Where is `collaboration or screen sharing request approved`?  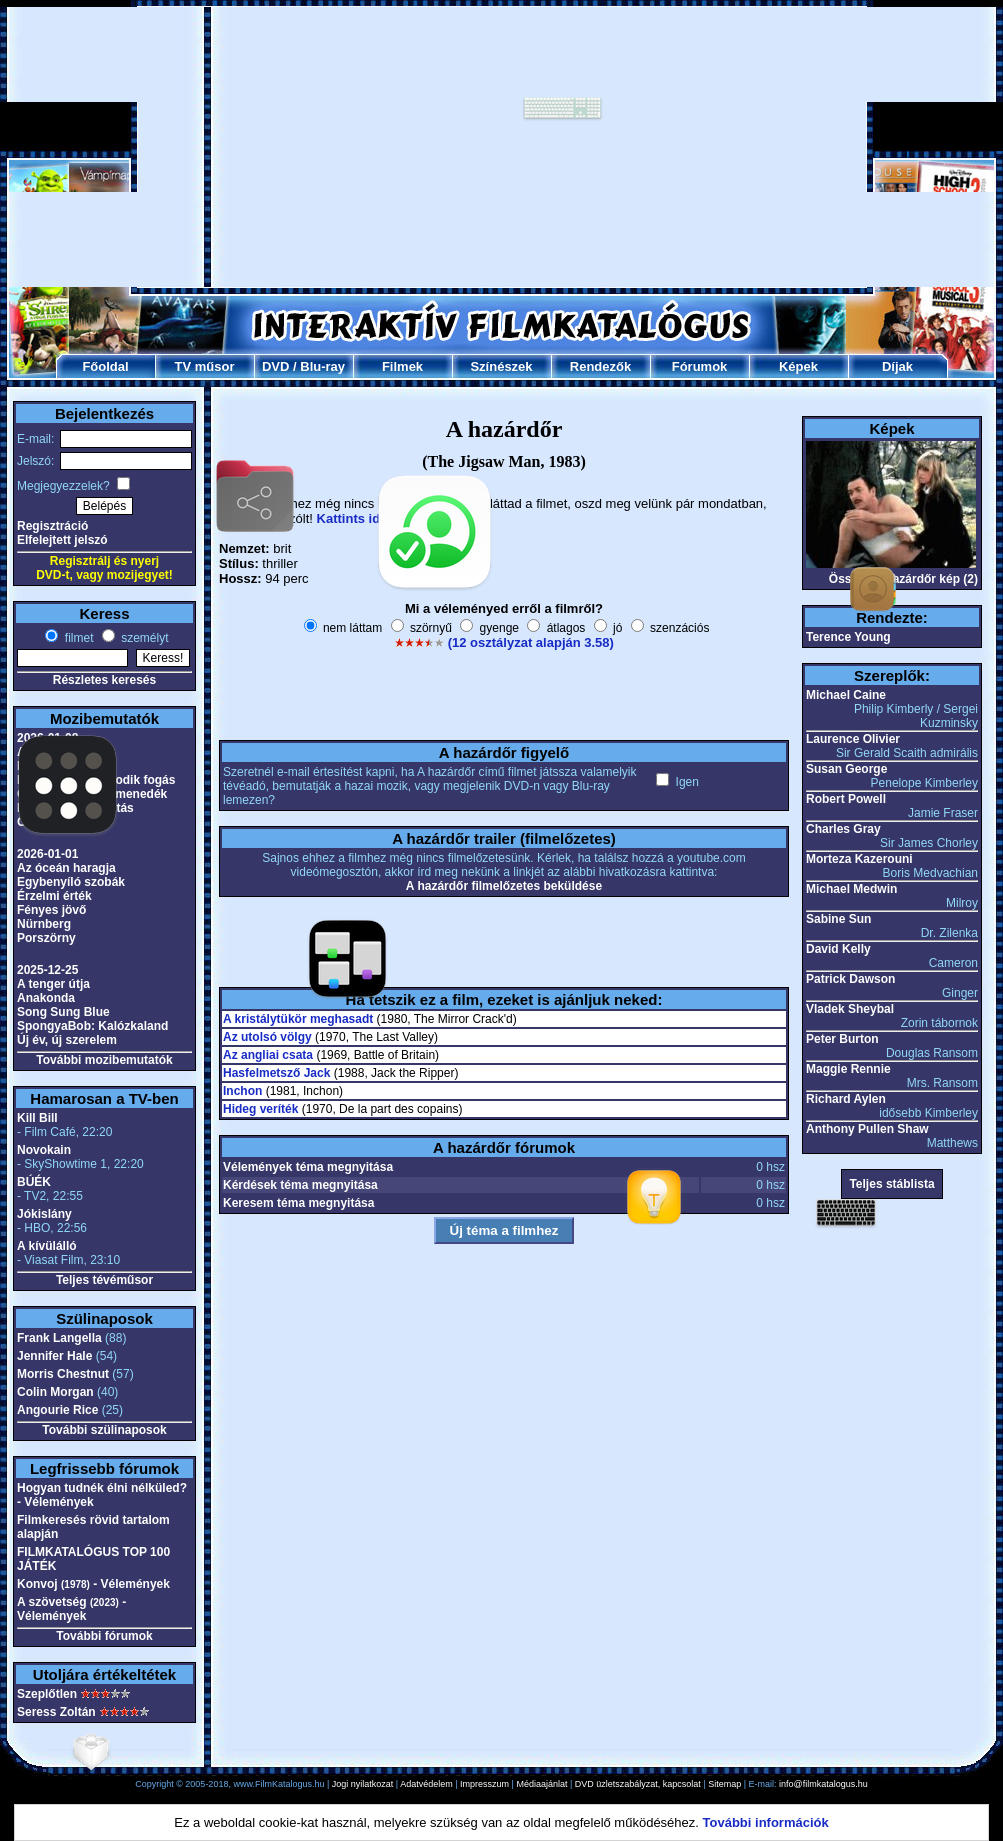
collaboration or screen sharing request approved is located at coordinates (434, 531).